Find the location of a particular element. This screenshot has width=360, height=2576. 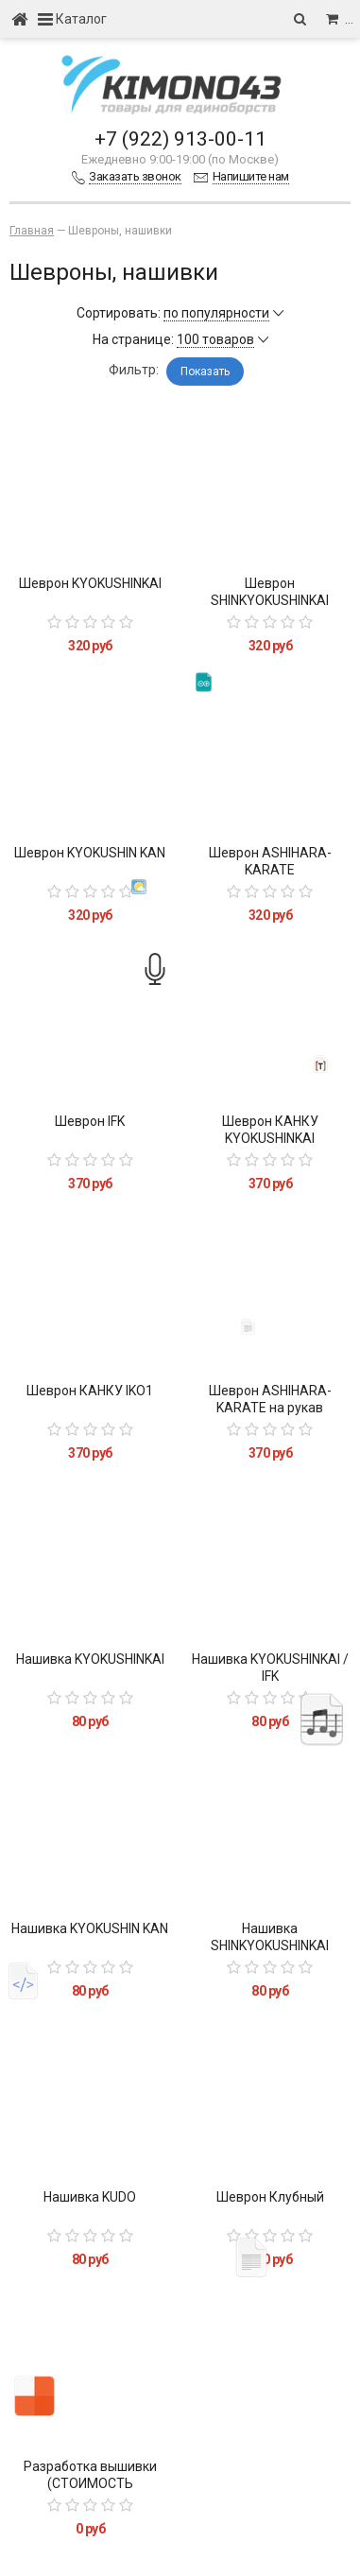

access microphone or audio input settings is located at coordinates (155, 969).